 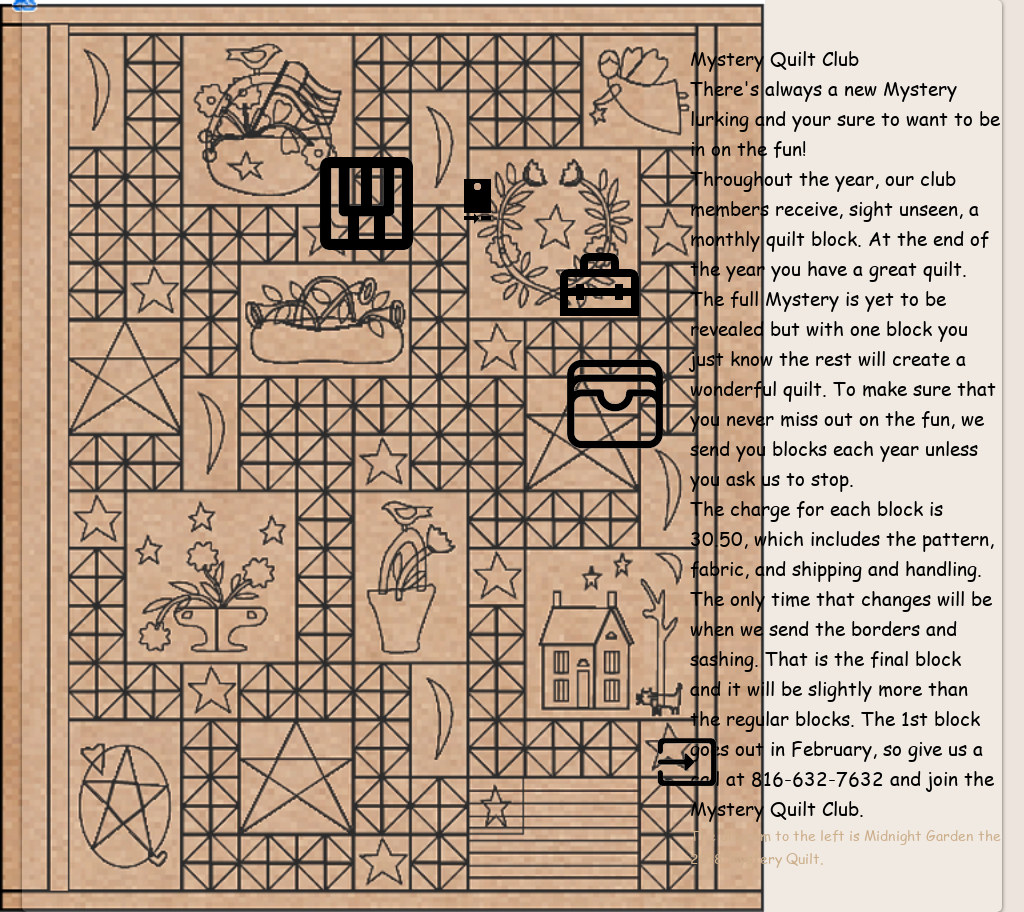 What do you see at coordinates (615, 404) in the screenshot?
I see `access your wallet or payment methods` at bounding box center [615, 404].